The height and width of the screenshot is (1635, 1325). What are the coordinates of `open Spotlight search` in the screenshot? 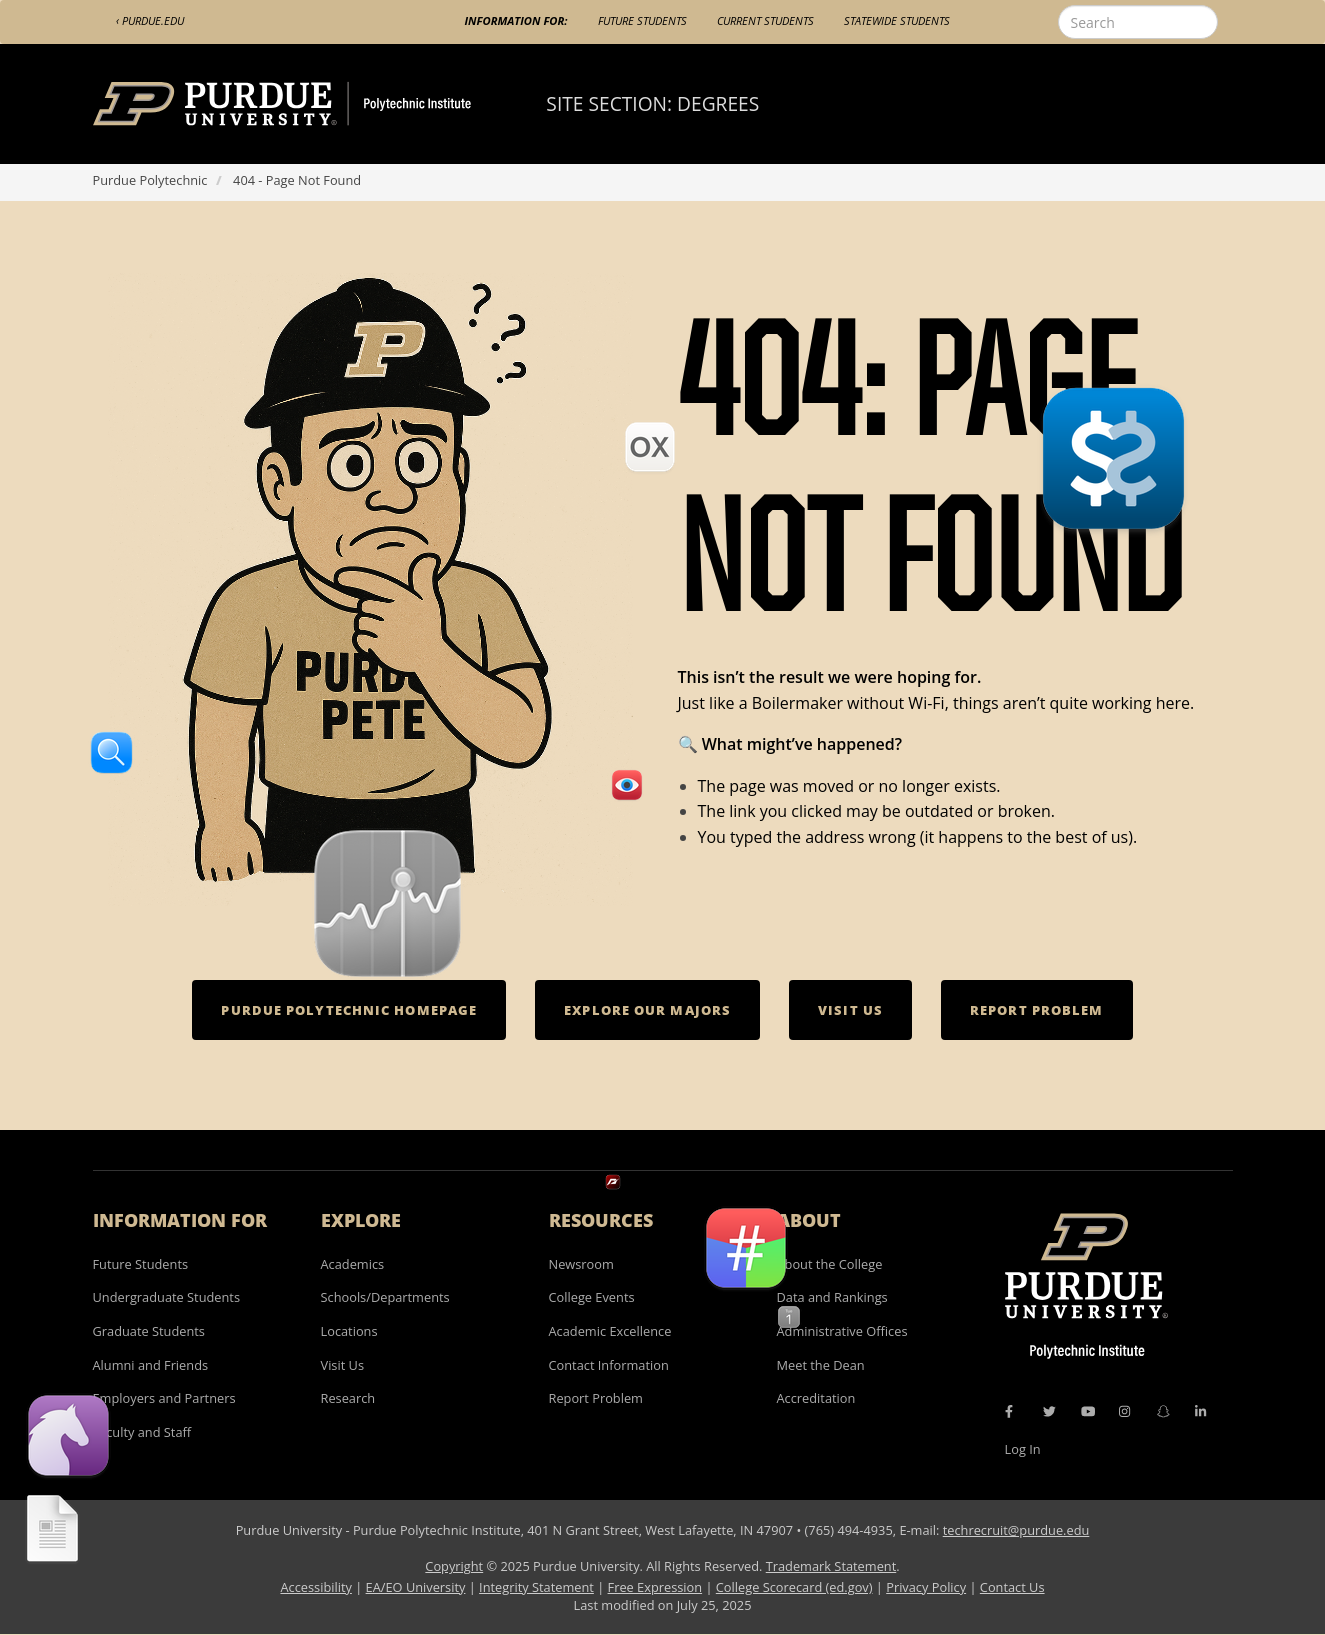 It's located at (111, 752).